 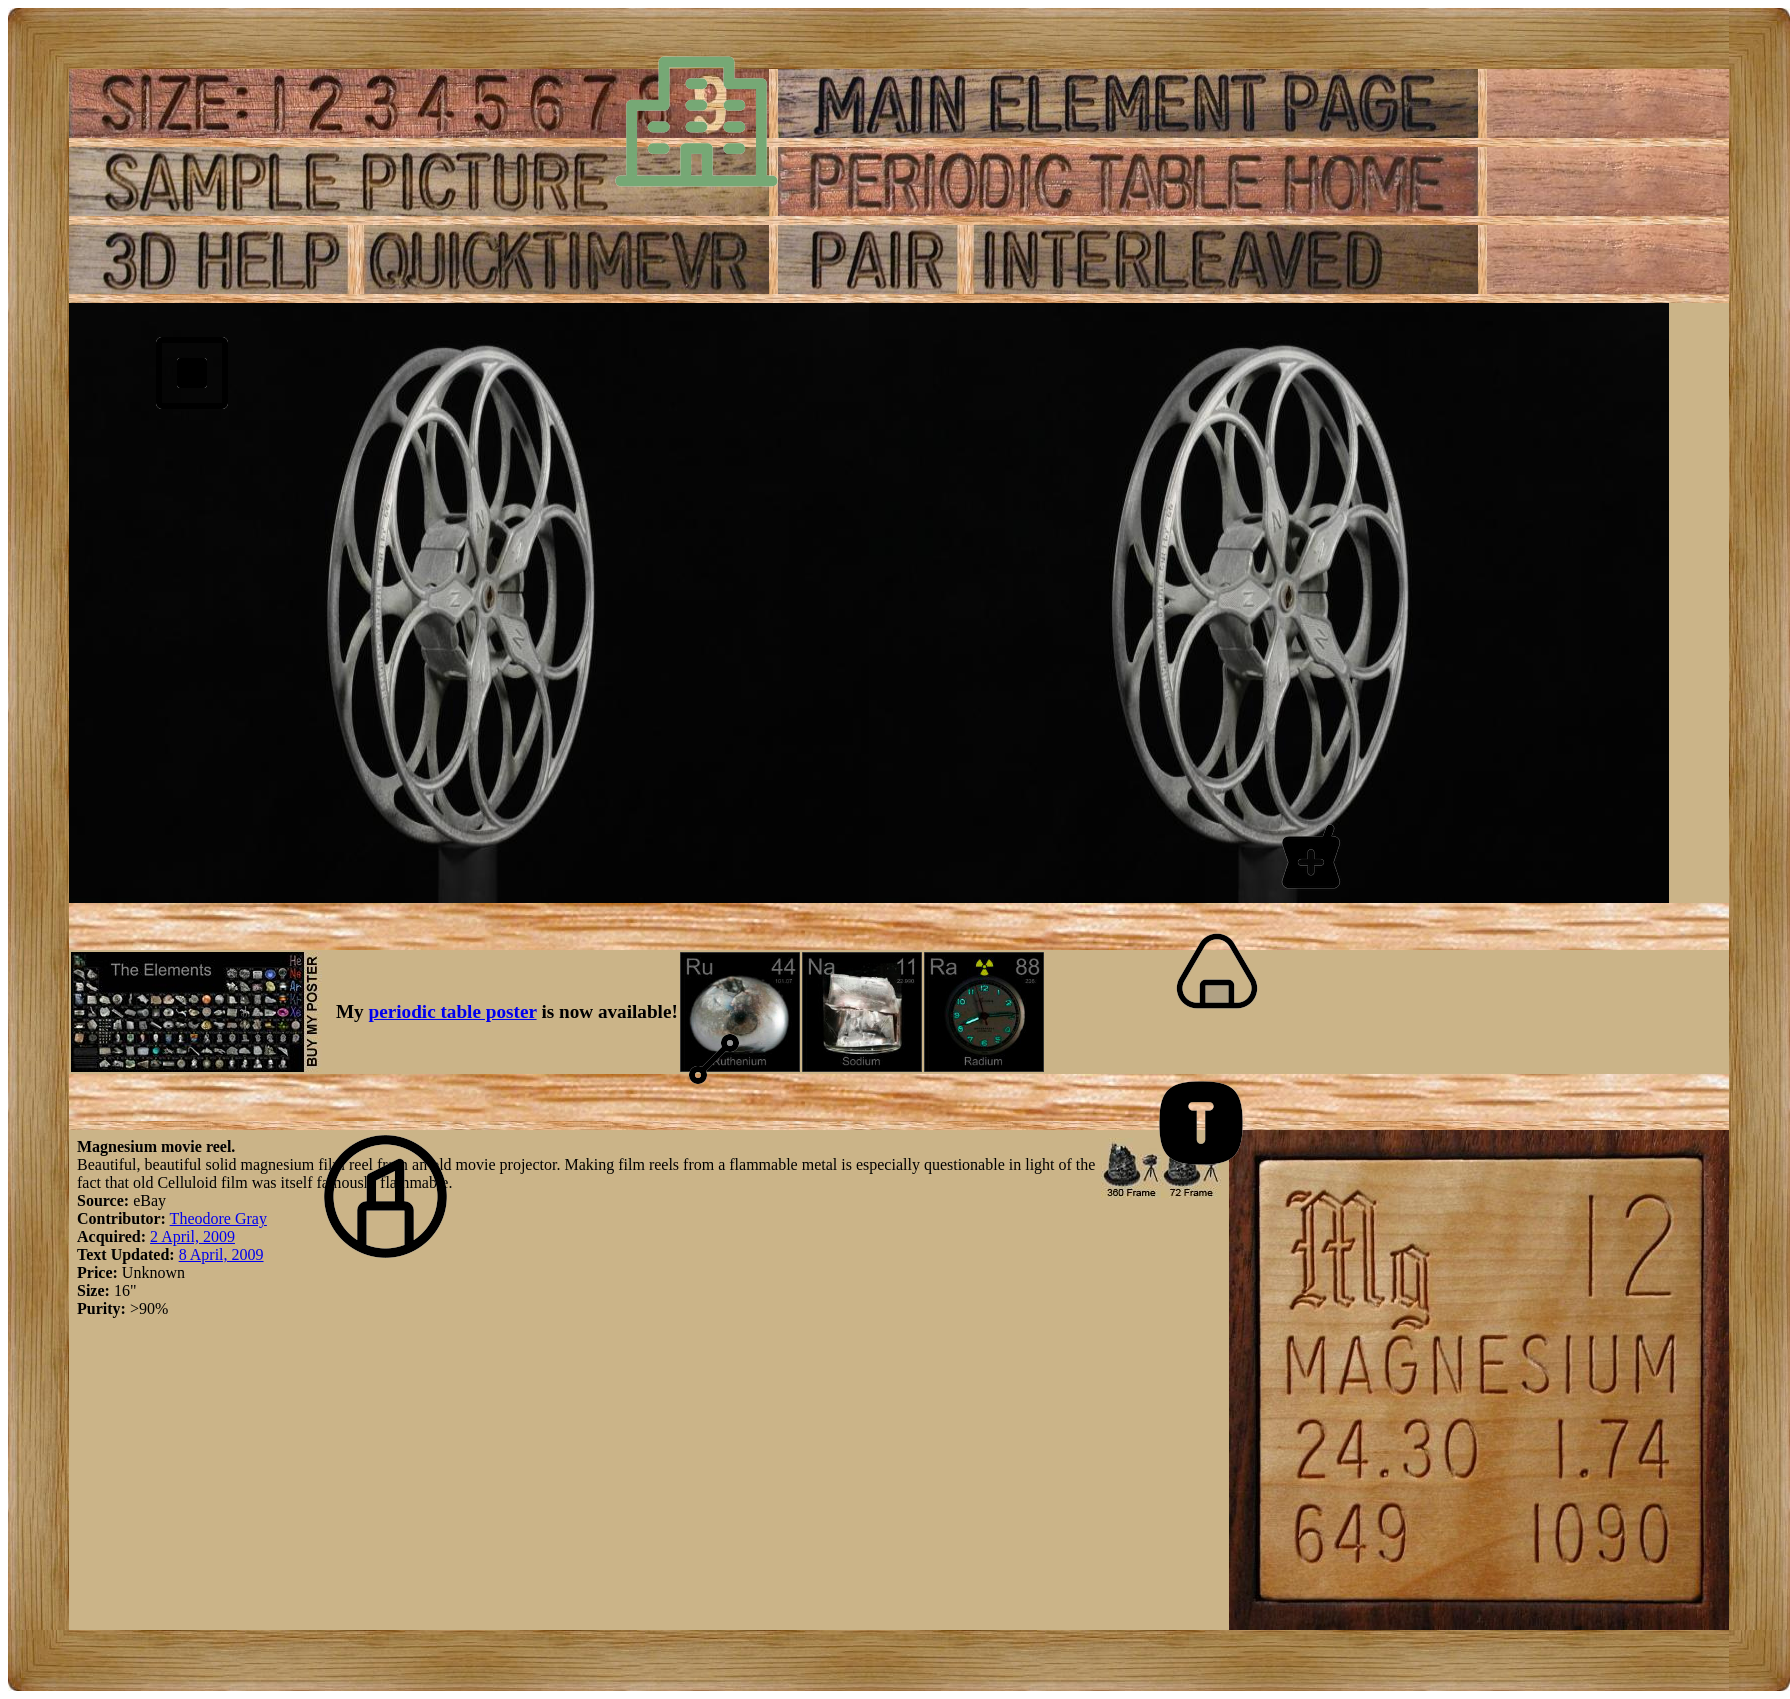 I want to click on access japanese food or sushi category, so click(x=1217, y=971).